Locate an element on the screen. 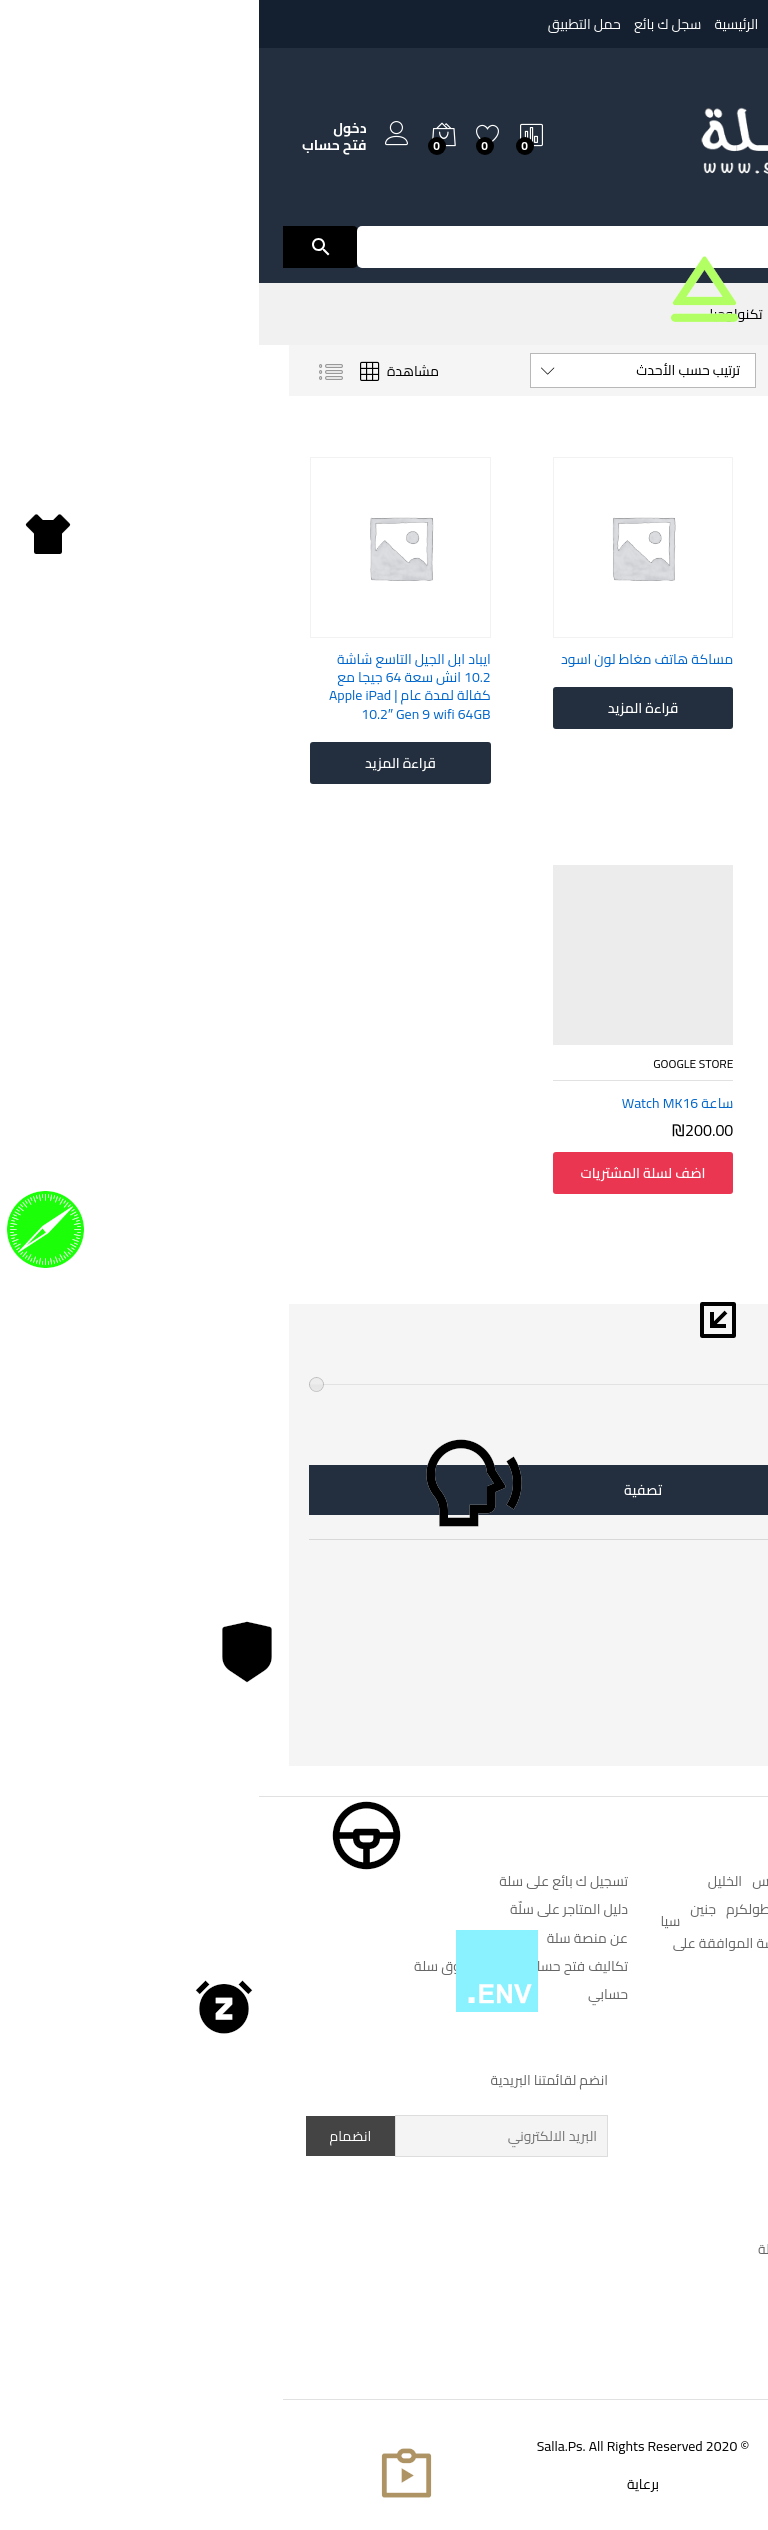 The image size is (768, 2530). browse clothing or apparel products is located at coordinates (48, 534).